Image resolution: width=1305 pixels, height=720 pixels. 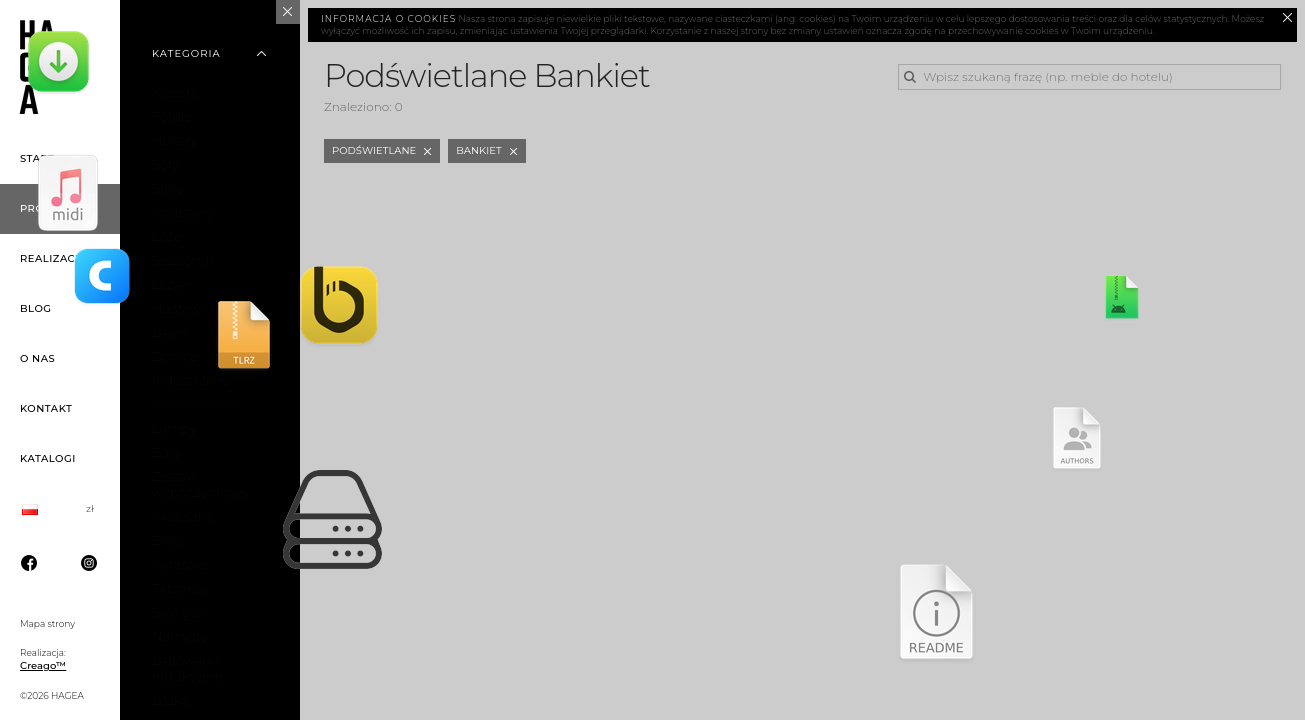 What do you see at coordinates (58, 61) in the screenshot?
I see `open uget download manager` at bounding box center [58, 61].